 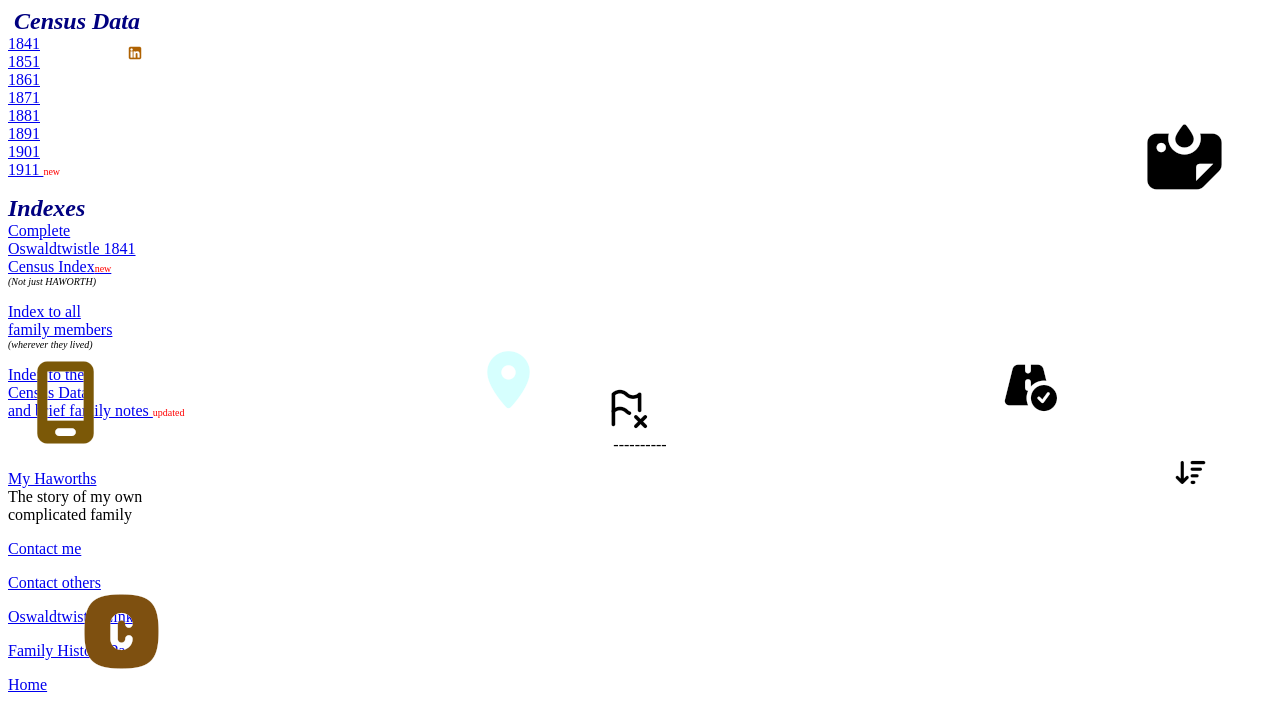 What do you see at coordinates (135, 53) in the screenshot?
I see `open linkedin profile` at bounding box center [135, 53].